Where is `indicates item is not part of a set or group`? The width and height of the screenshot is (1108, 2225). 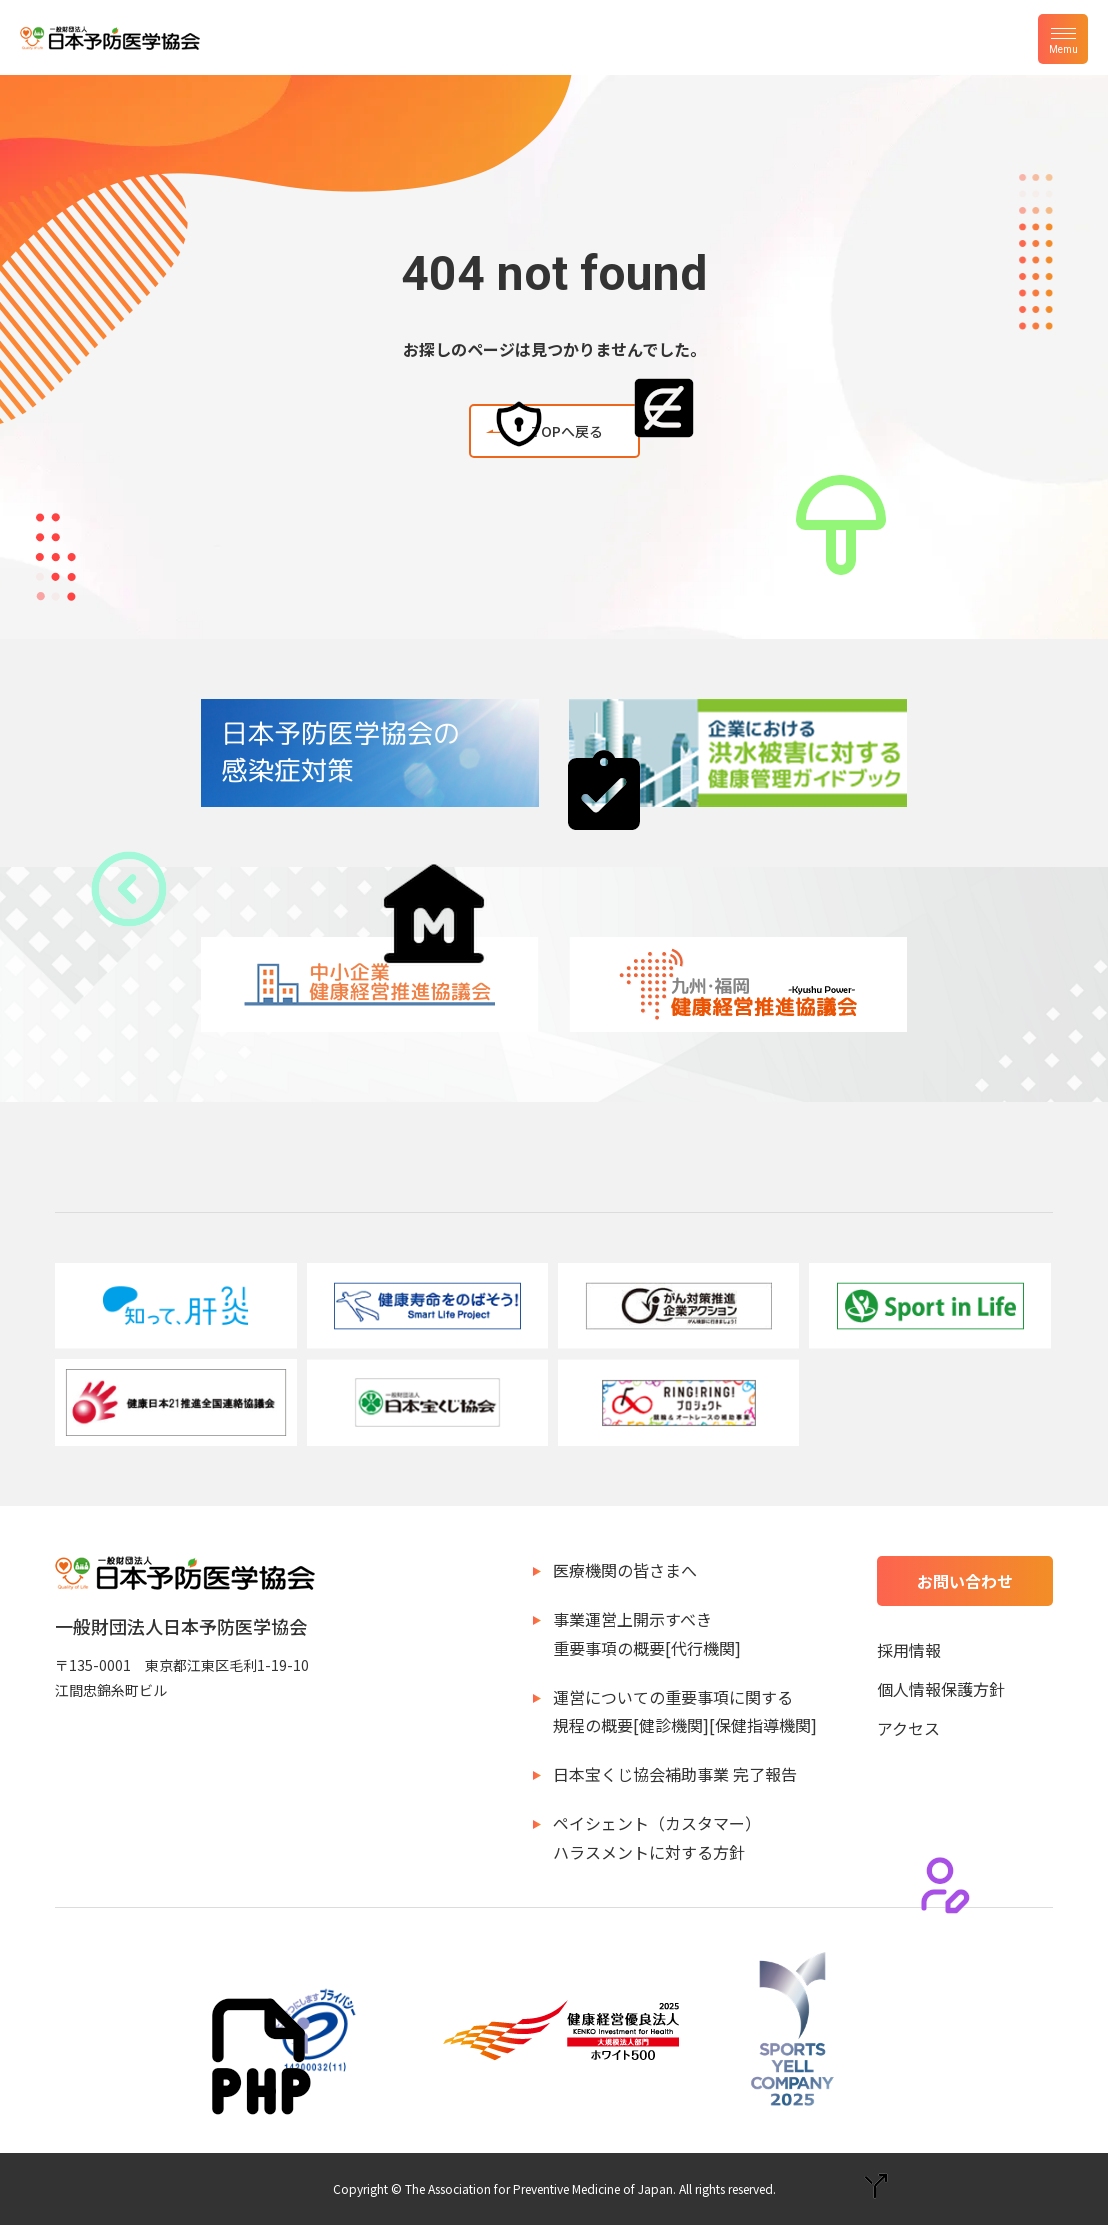
indicates item is not part of a set or group is located at coordinates (664, 408).